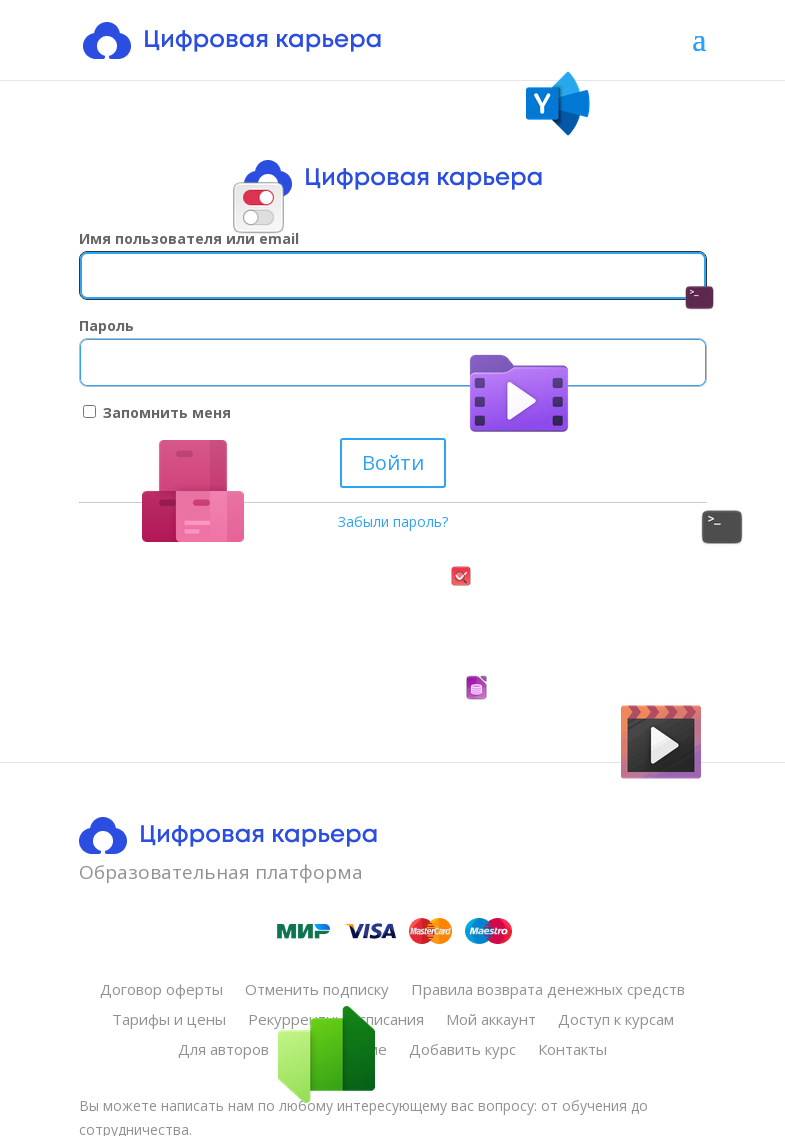 This screenshot has height=1136, width=785. I want to click on open microsoft viva insights app, so click(326, 1054).